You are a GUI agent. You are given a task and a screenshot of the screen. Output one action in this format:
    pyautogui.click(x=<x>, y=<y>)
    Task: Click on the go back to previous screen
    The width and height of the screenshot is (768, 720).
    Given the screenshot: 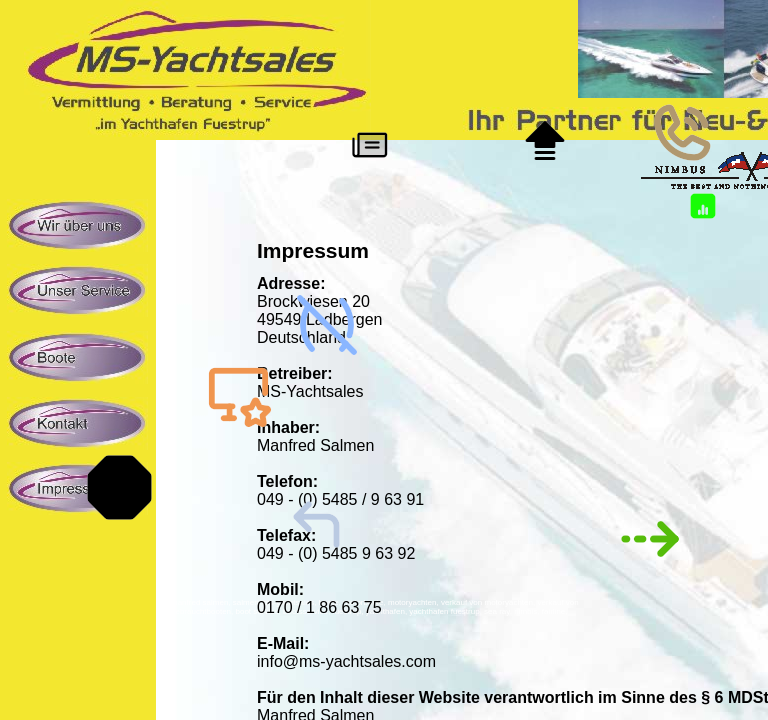 What is the action you would take?
    pyautogui.click(x=318, y=526)
    